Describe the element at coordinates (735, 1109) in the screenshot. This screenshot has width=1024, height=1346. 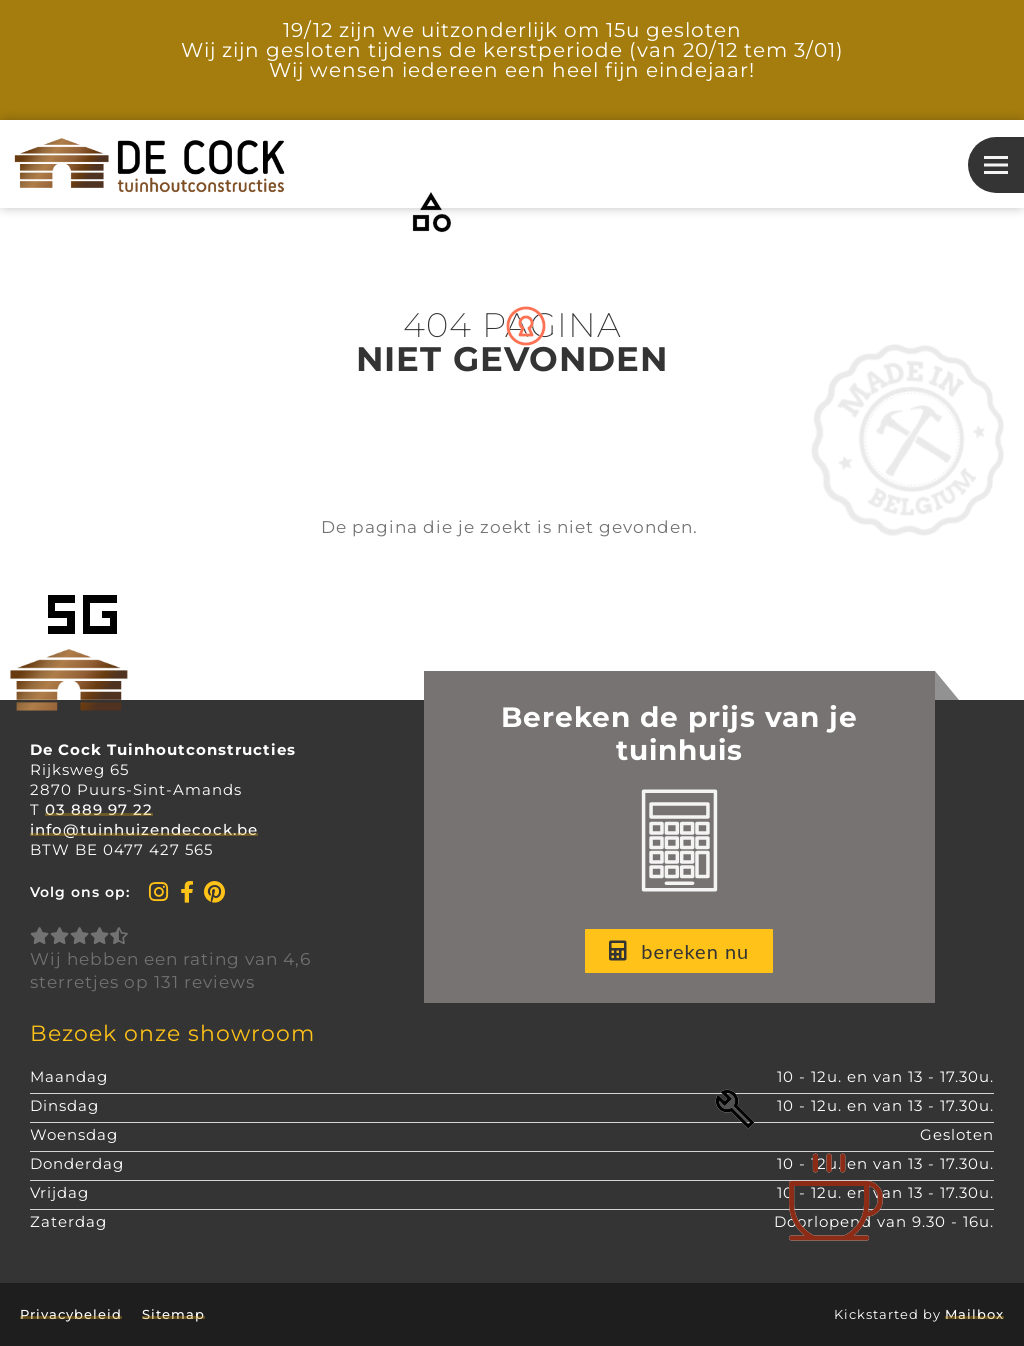
I see `access settings or configuration options` at that location.